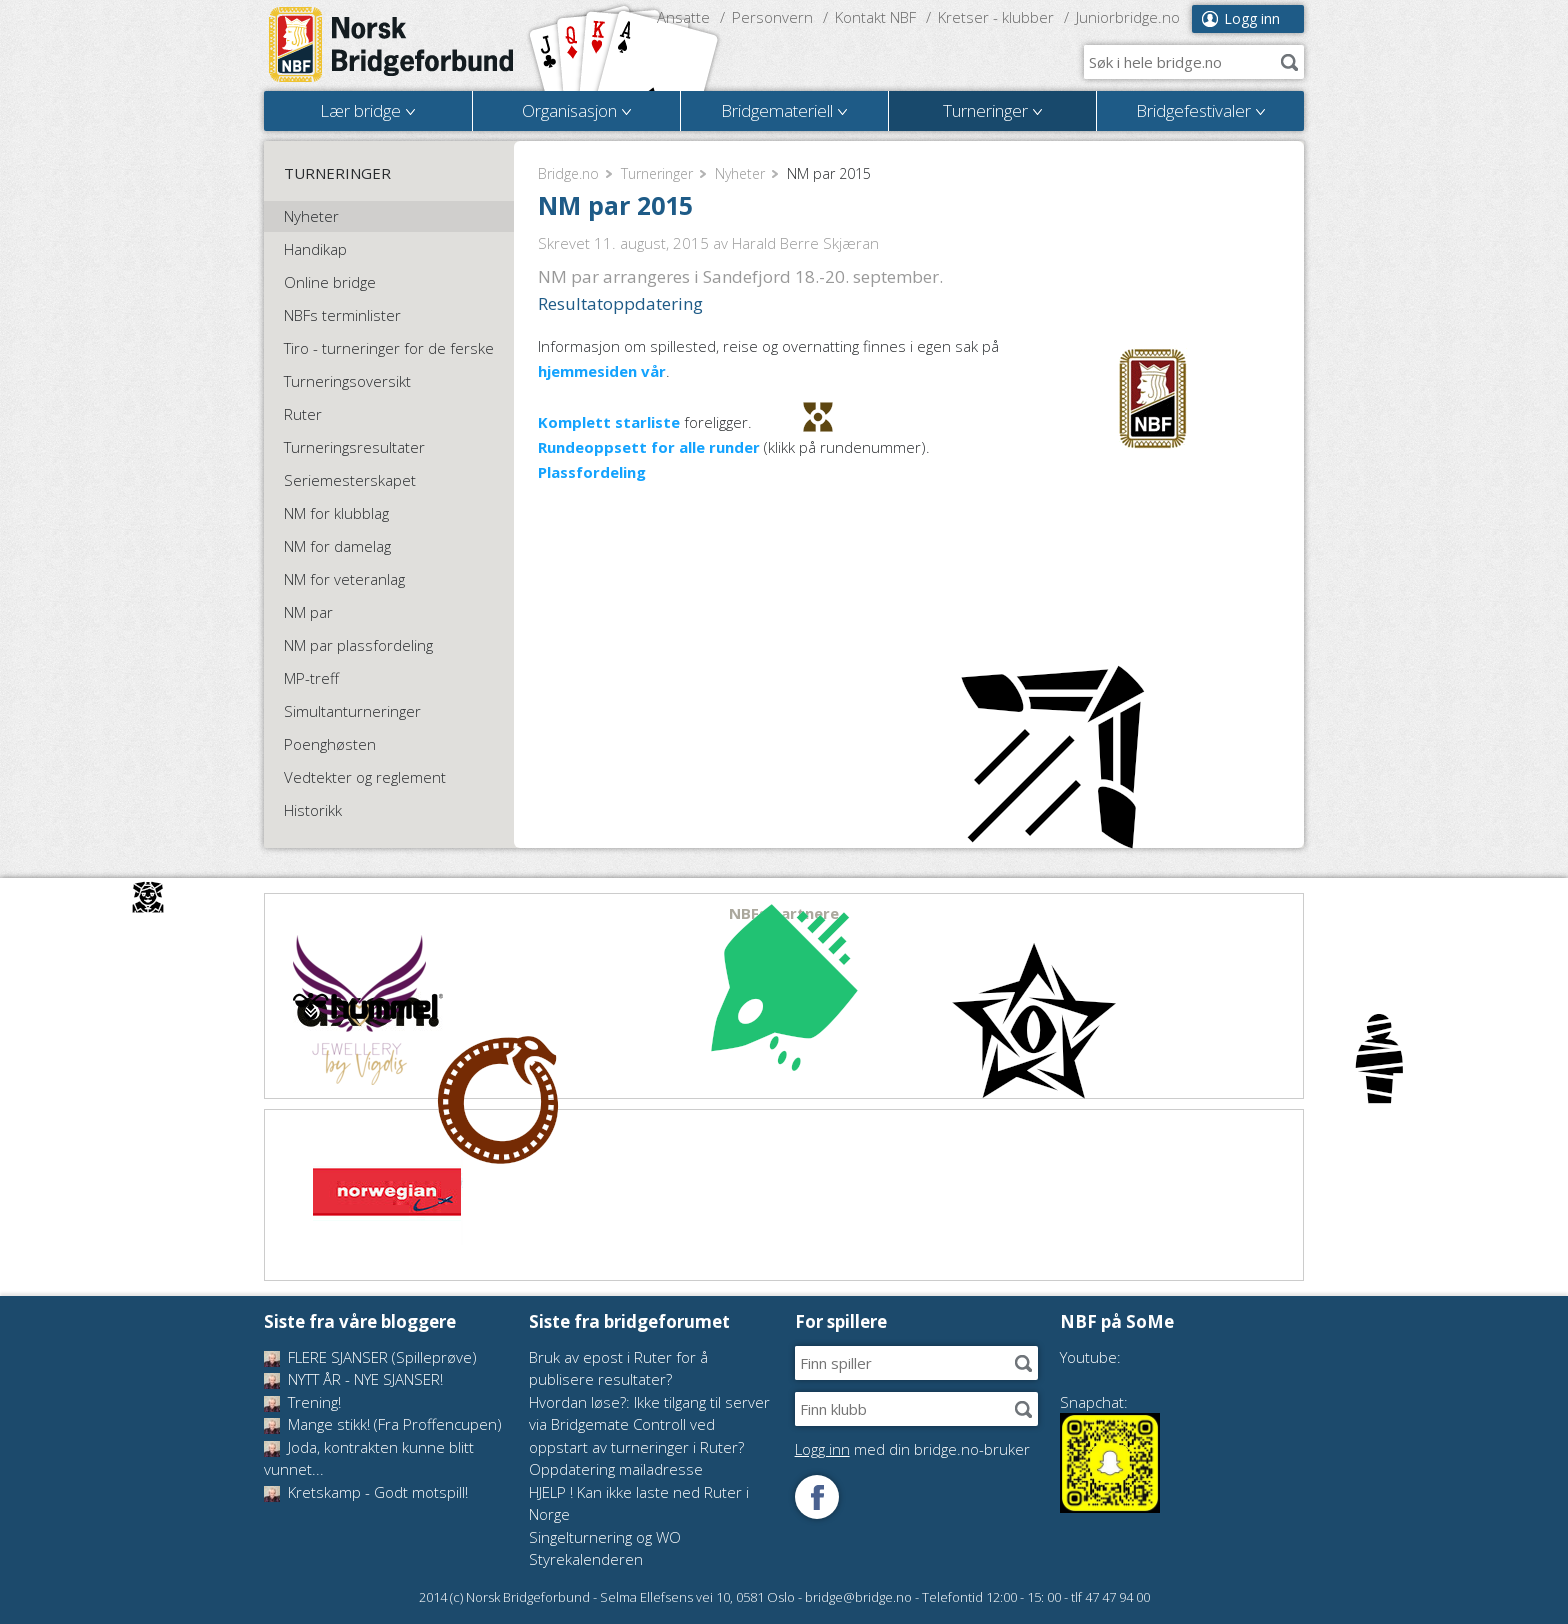  What do you see at coordinates (1033, 1025) in the screenshot?
I see `indicates a cursed or corrupted item status` at bounding box center [1033, 1025].